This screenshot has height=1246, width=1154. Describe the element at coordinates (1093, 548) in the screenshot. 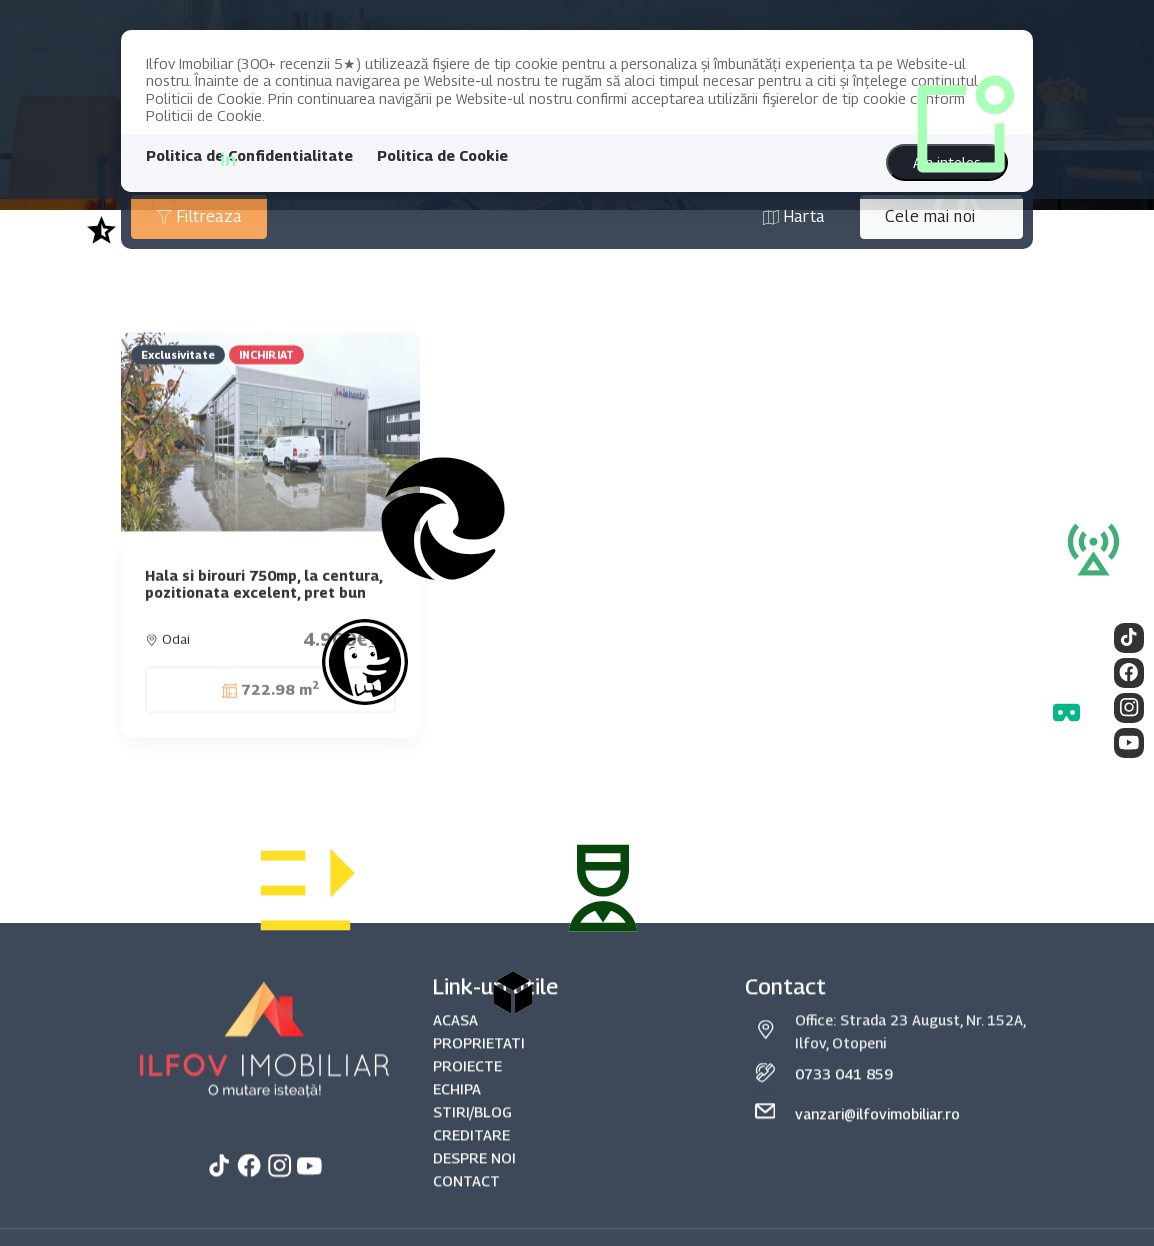

I see `access wireless network or base station settings` at that location.